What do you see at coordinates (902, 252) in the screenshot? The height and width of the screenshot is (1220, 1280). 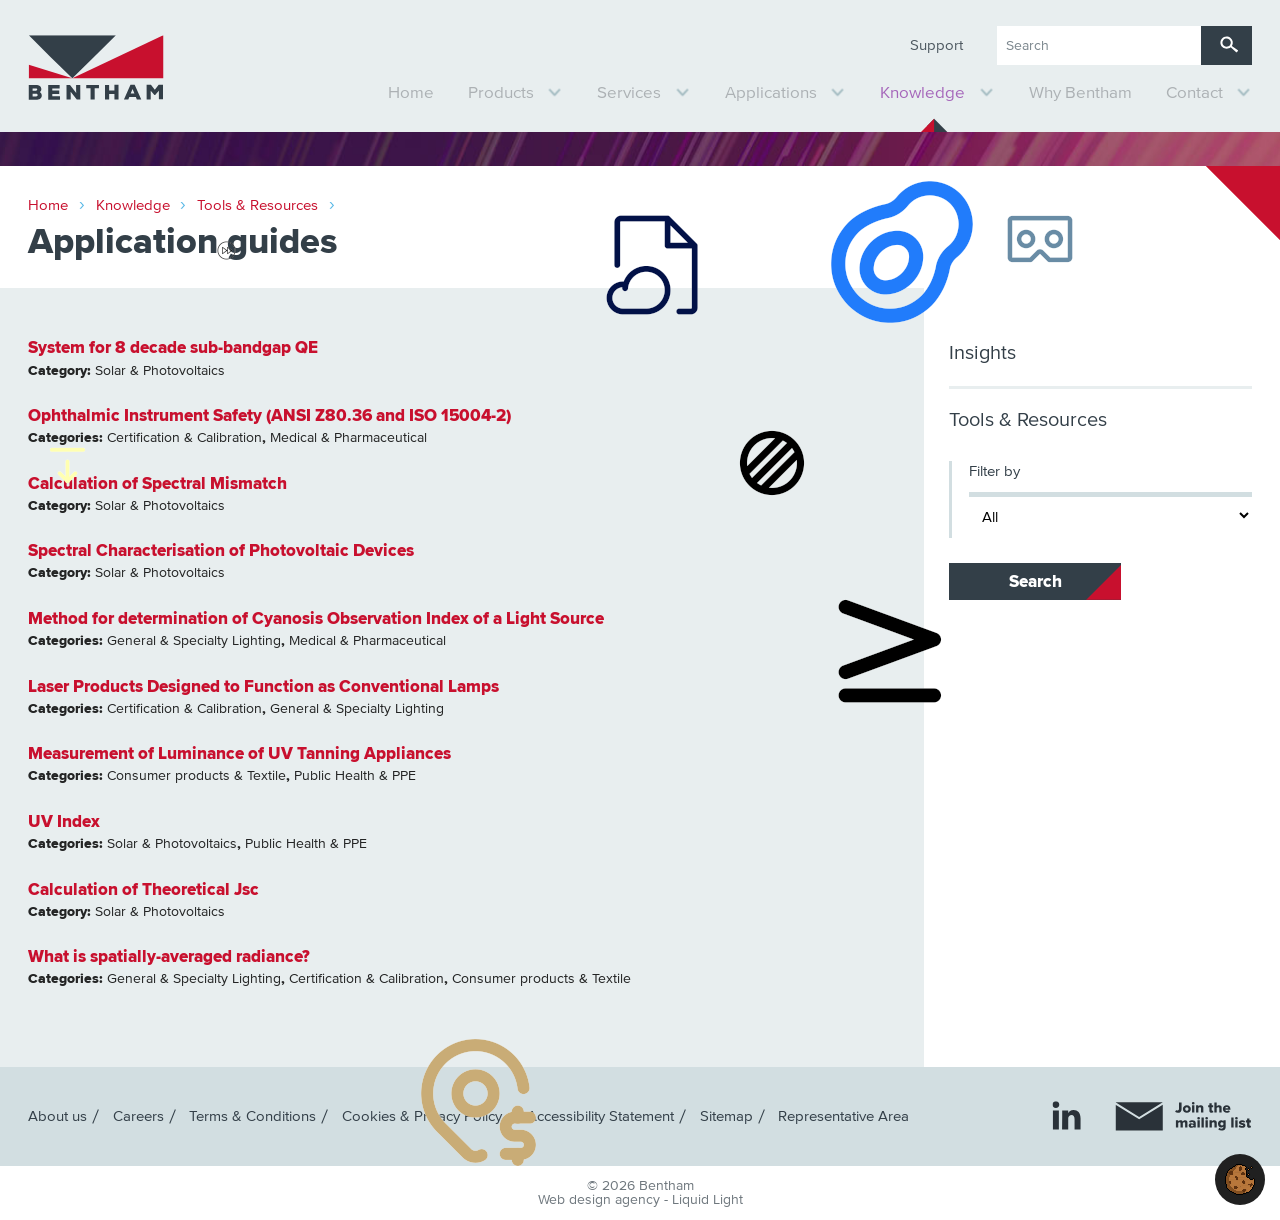 I see `select avocado as a food preference or ingredient` at bounding box center [902, 252].